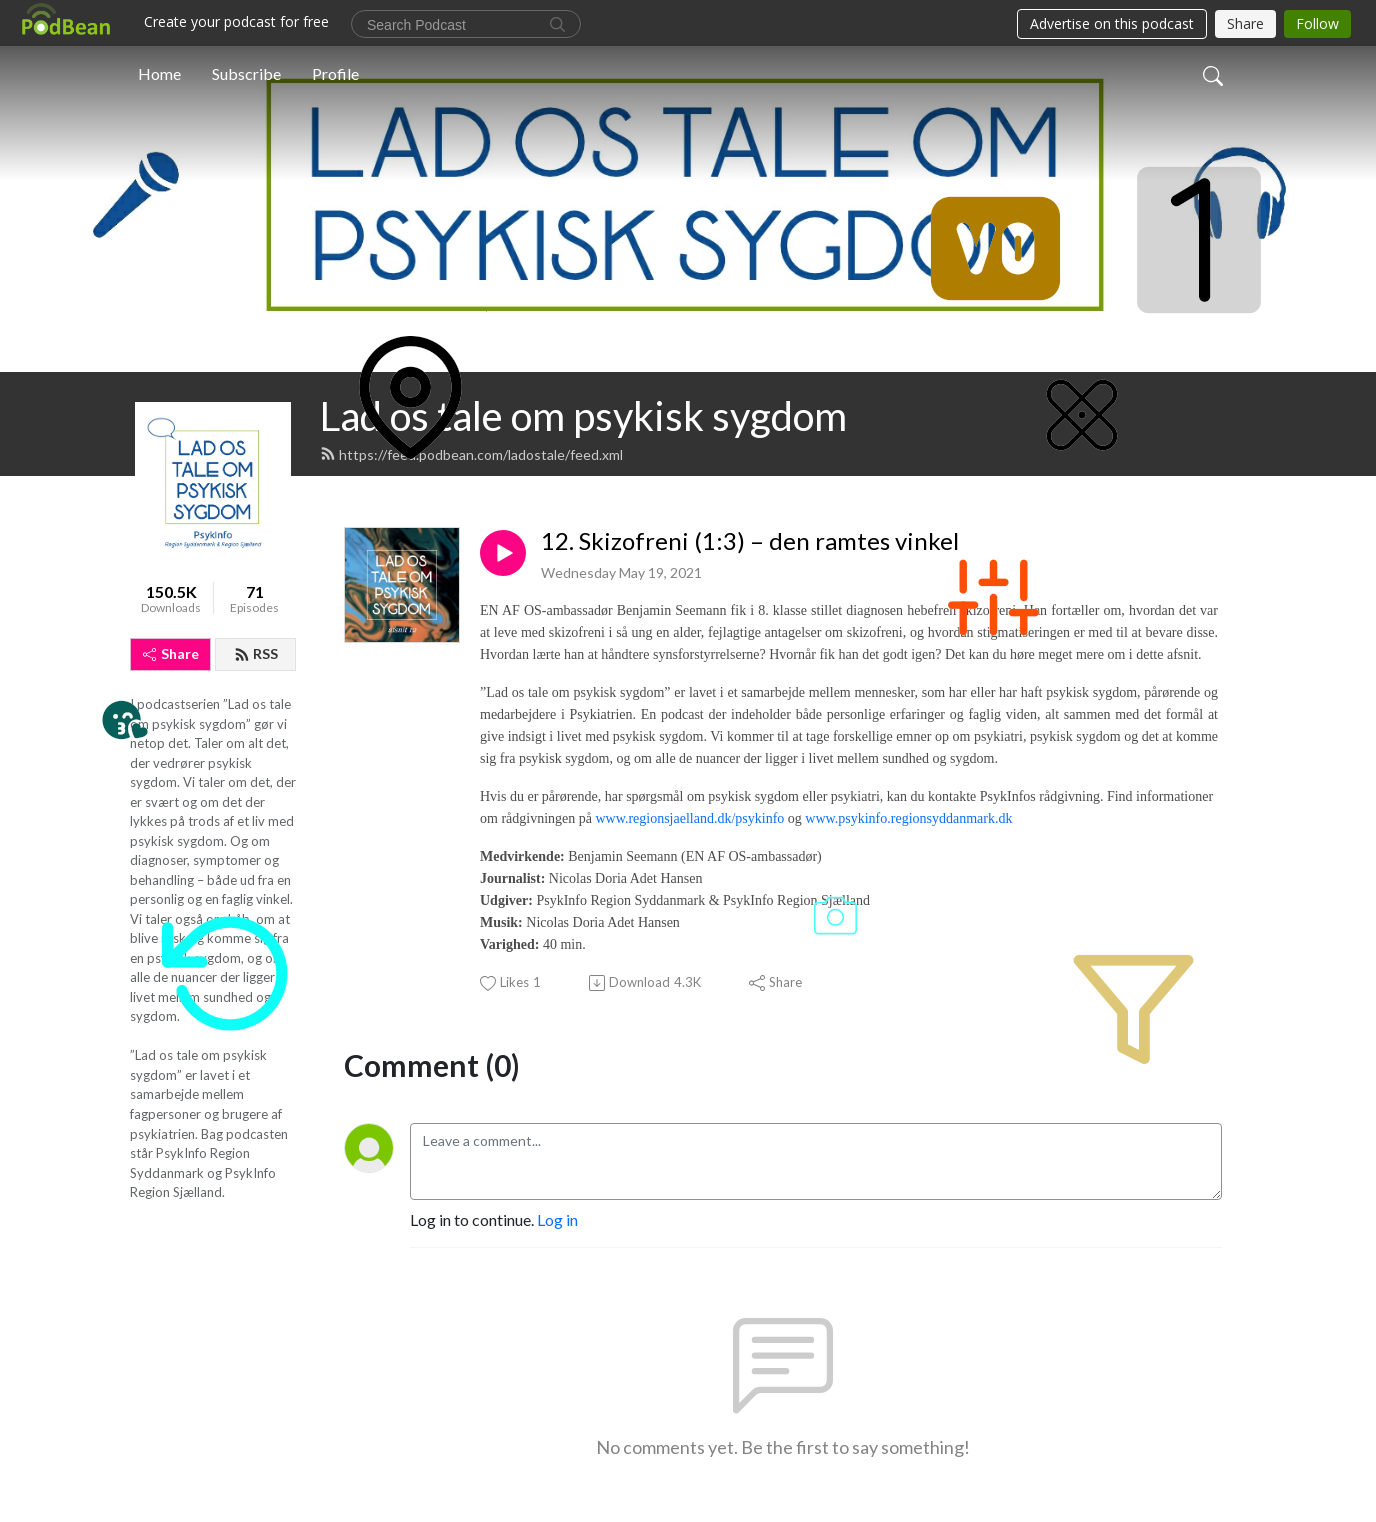 Image resolution: width=1376 pixels, height=1522 pixels. I want to click on adjust settings or preferences, so click(993, 597).